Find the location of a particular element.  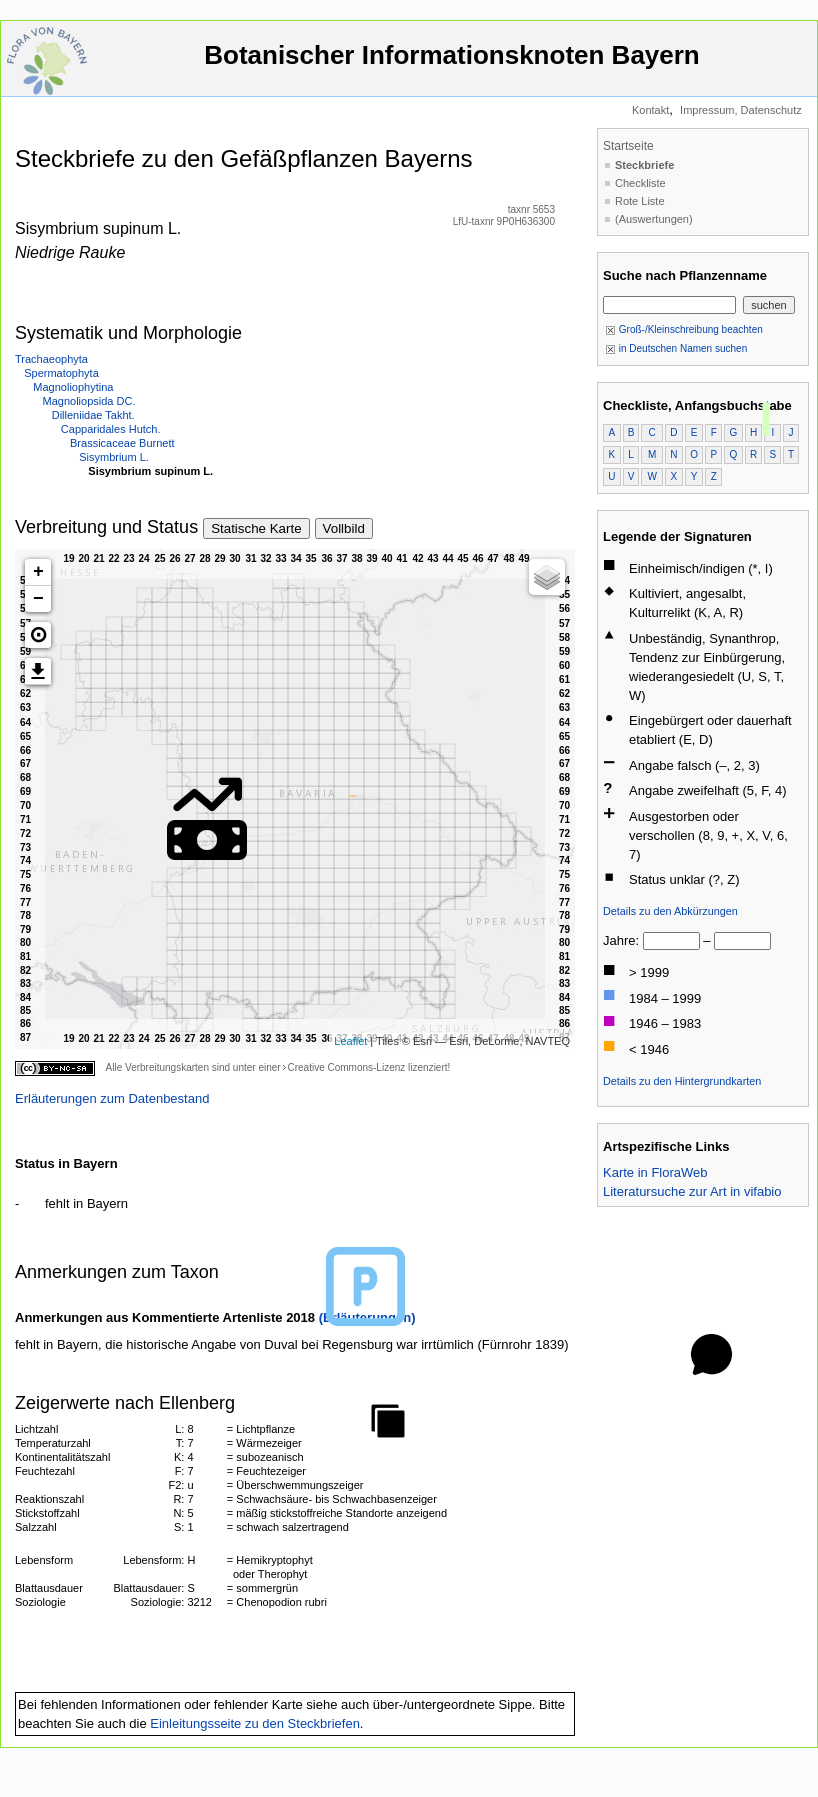

indicates information or help is available is located at coordinates (766, 419).